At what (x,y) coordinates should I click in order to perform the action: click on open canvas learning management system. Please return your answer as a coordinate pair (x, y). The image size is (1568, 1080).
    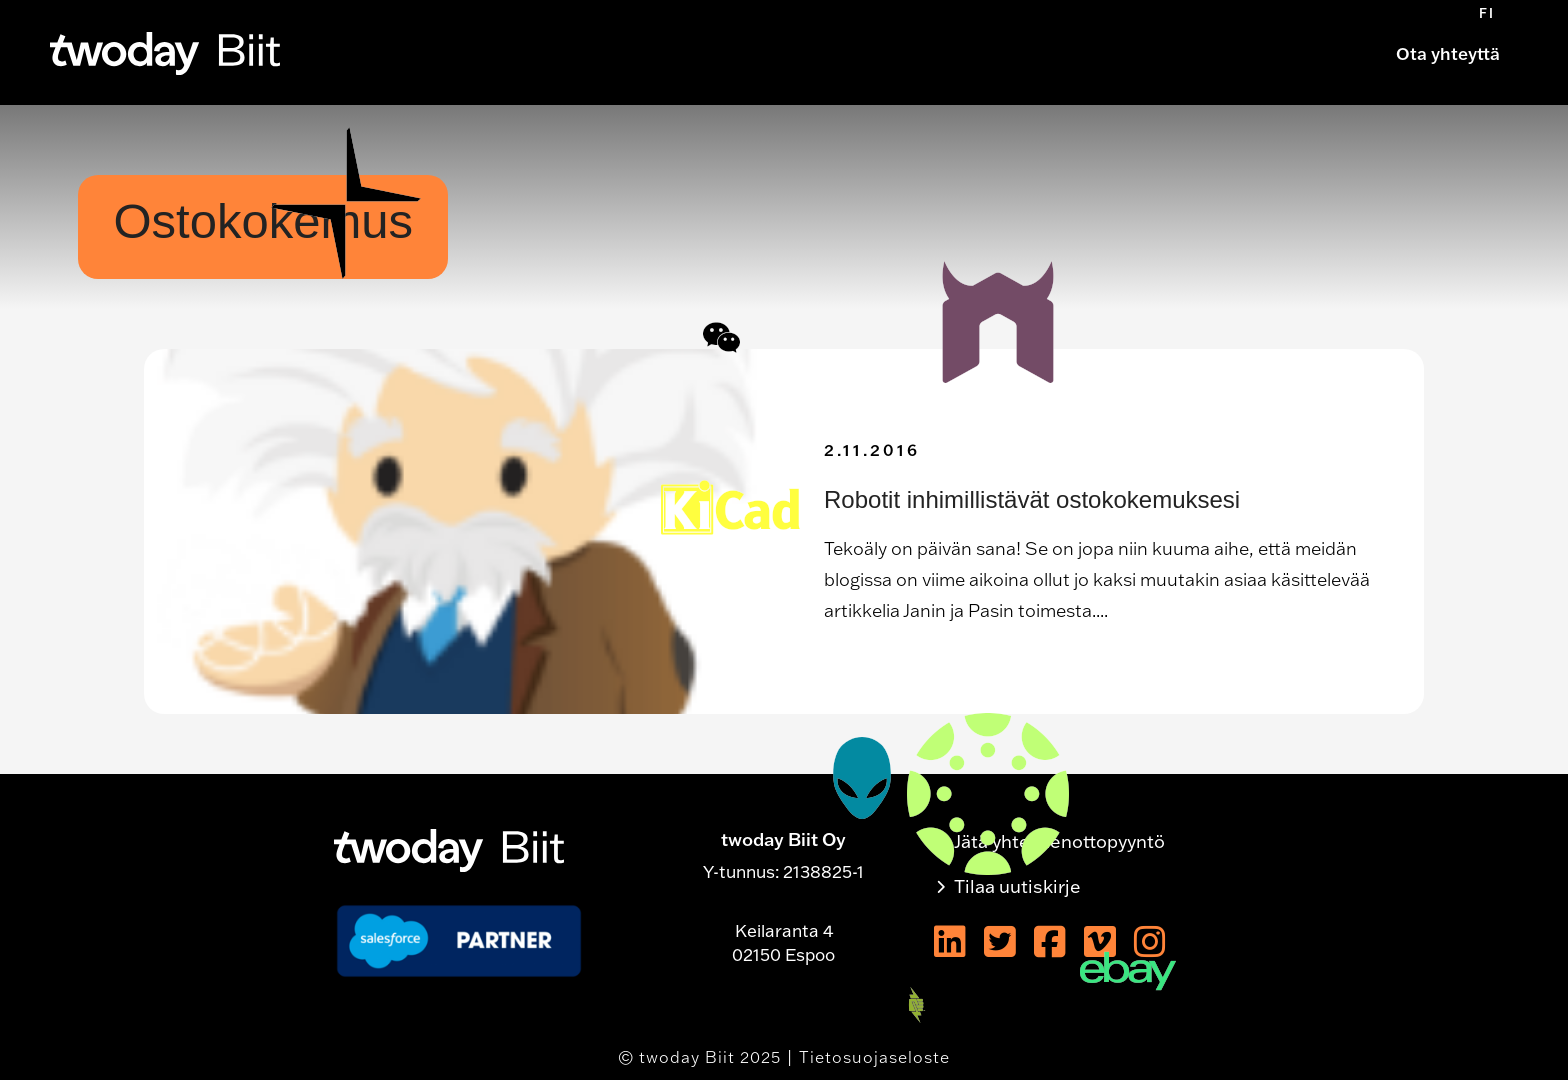
    Looking at the image, I should click on (988, 794).